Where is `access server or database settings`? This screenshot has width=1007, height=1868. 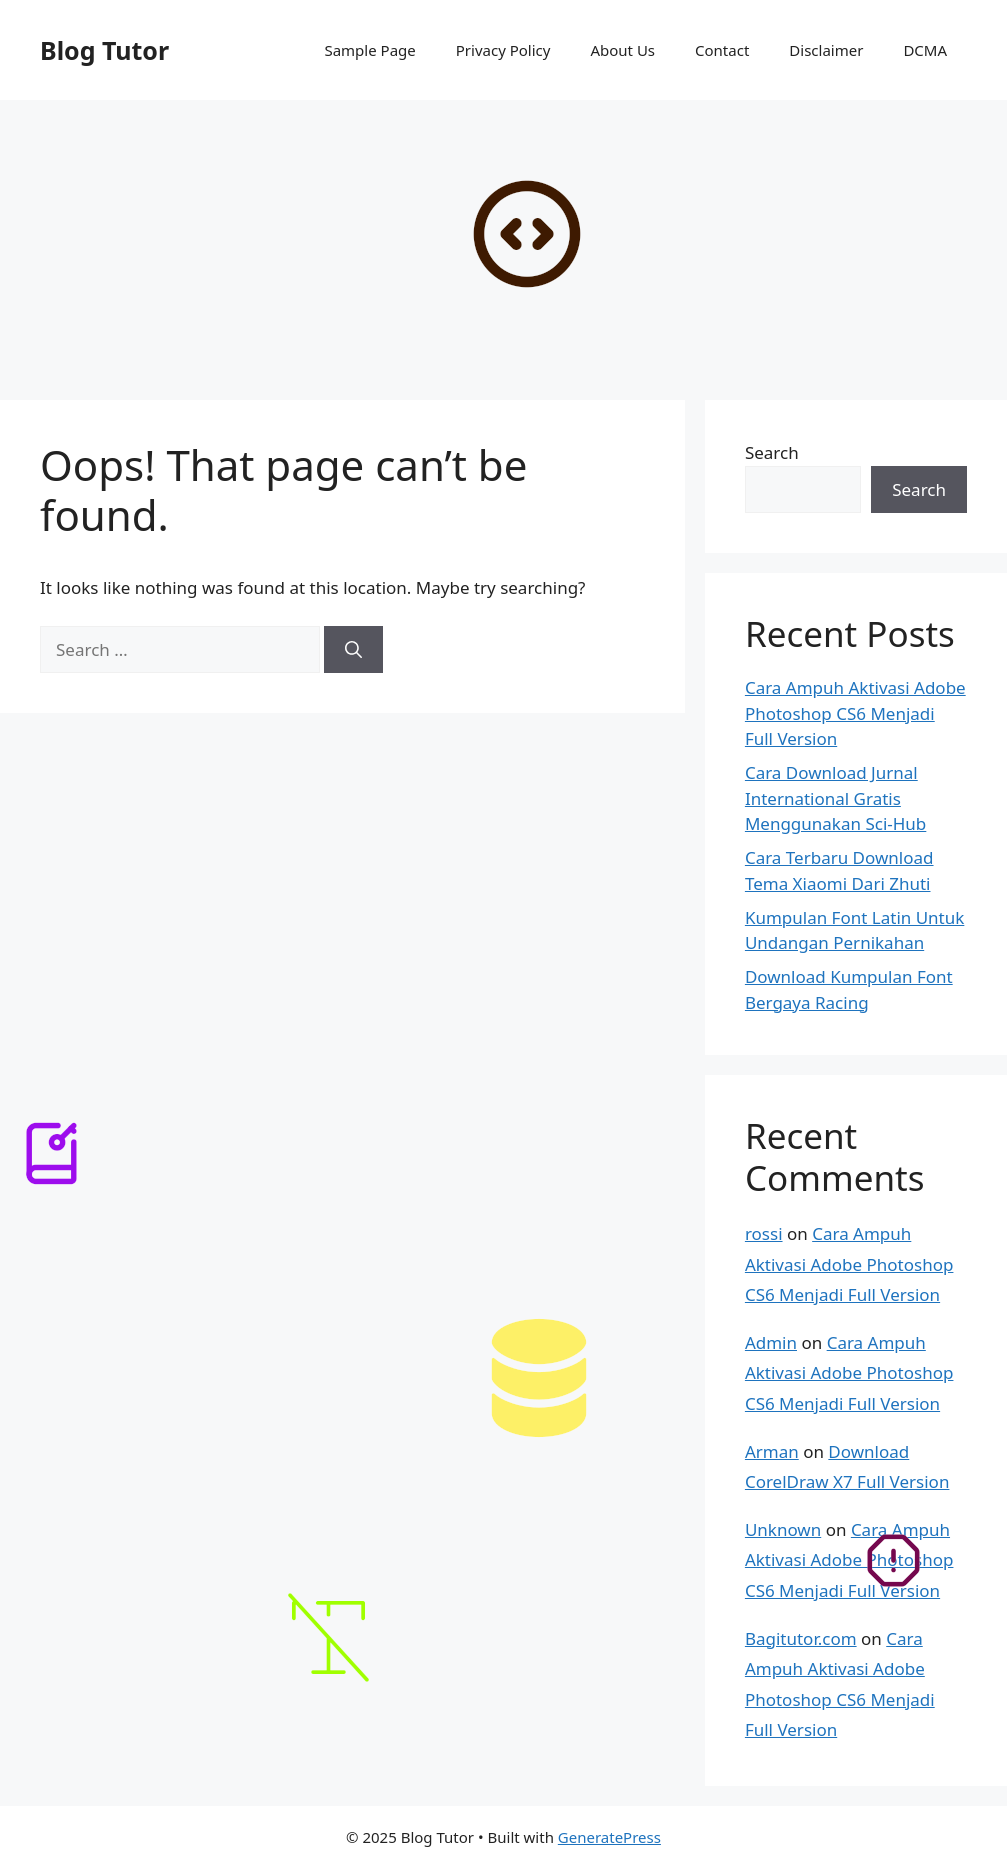 access server or database settings is located at coordinates (539, 1378).